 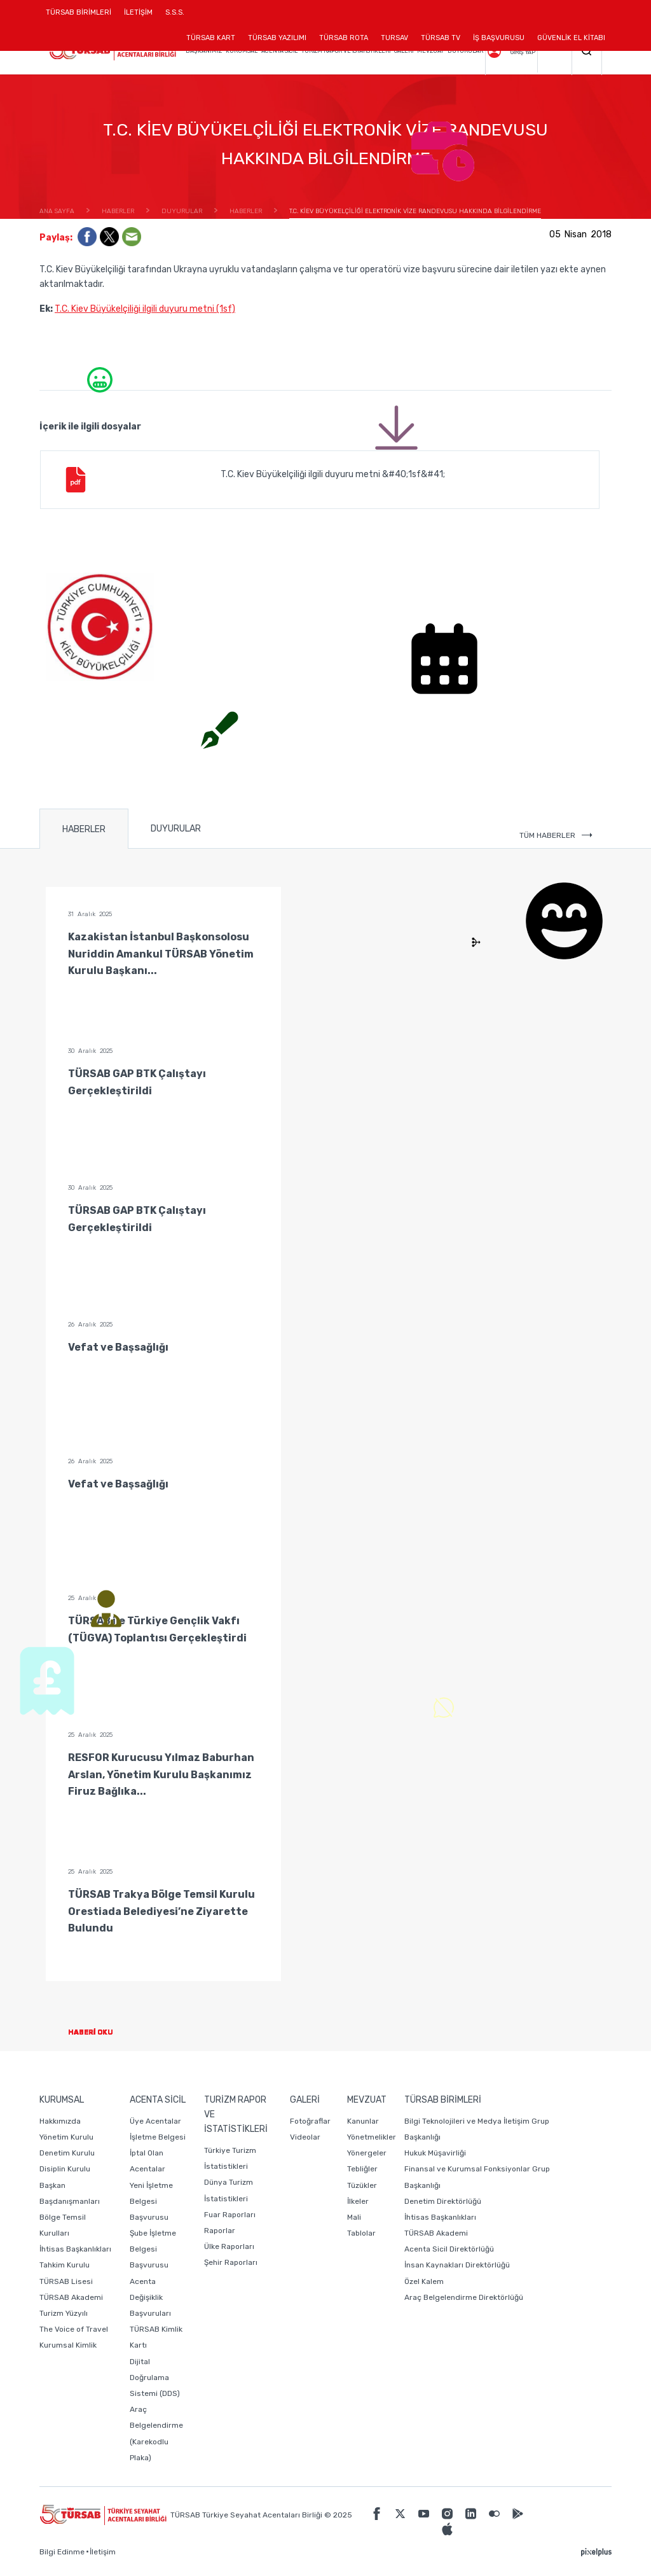 I want to click on merge or combine multiple inputs into one output, so click(x=476, y=942).